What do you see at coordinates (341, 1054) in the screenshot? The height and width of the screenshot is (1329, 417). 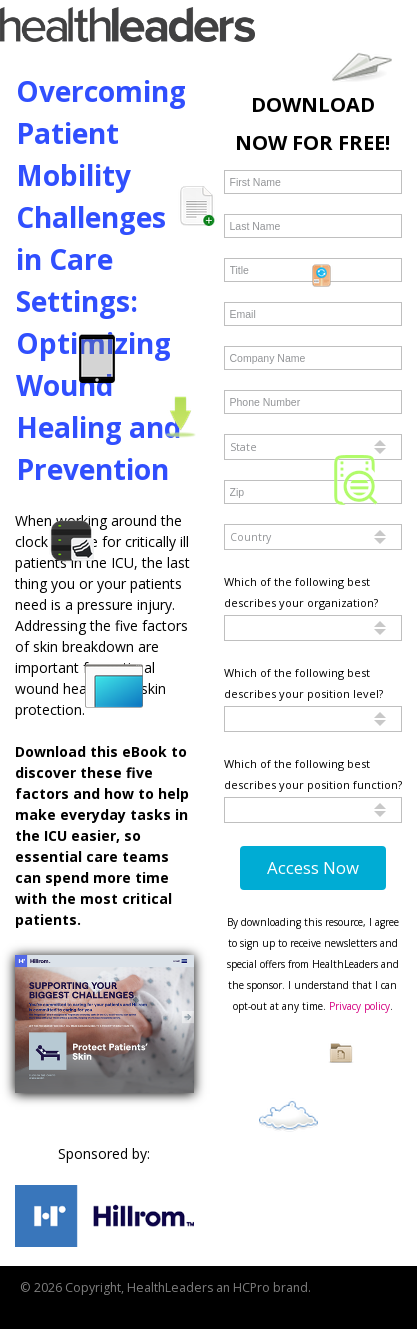 I see `access your templates folder` at bounding box center [341, 1054].